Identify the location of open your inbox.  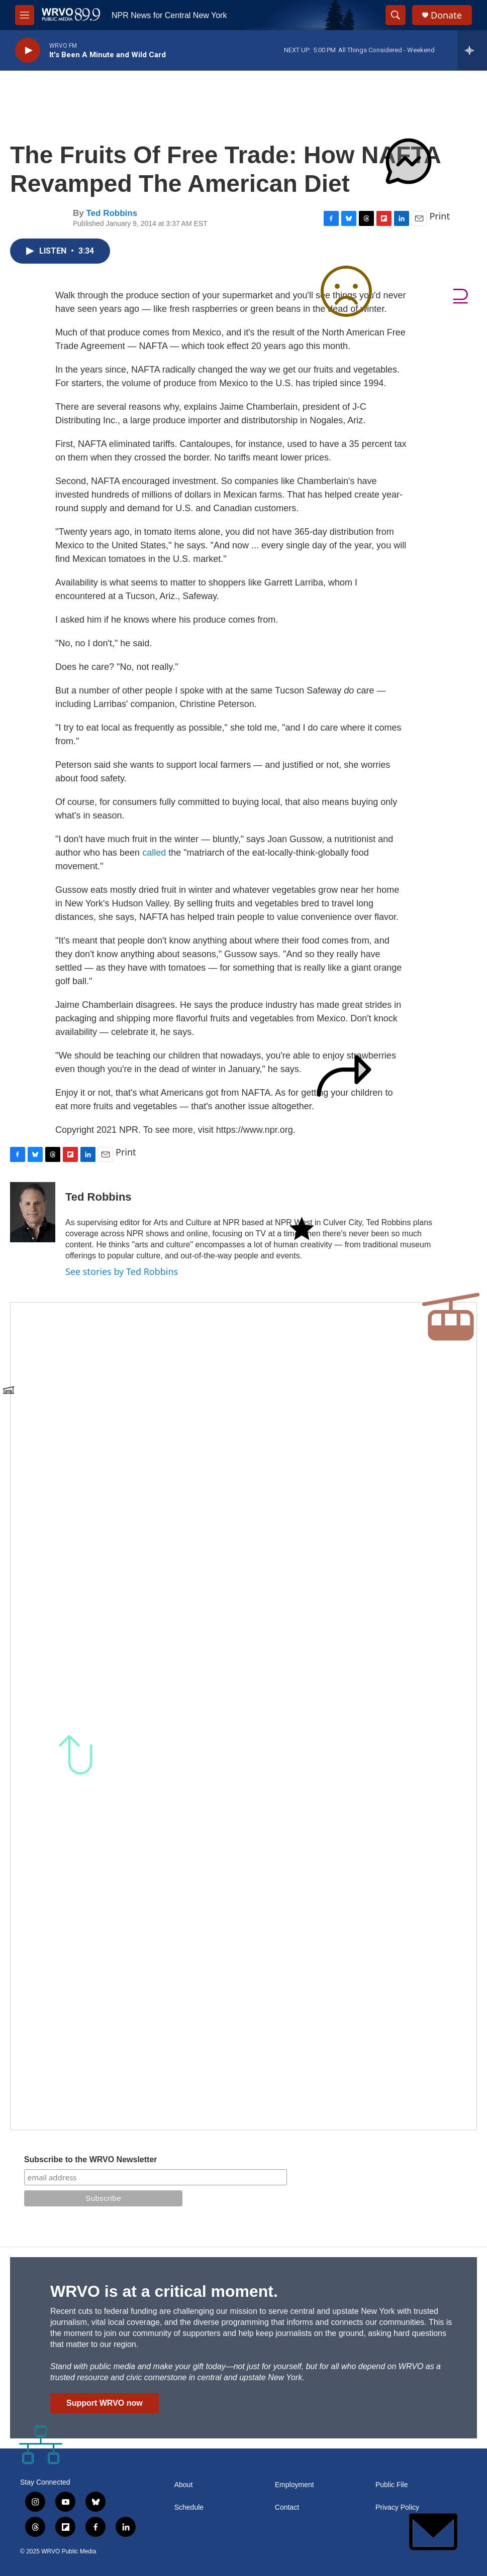
(433, 2532).